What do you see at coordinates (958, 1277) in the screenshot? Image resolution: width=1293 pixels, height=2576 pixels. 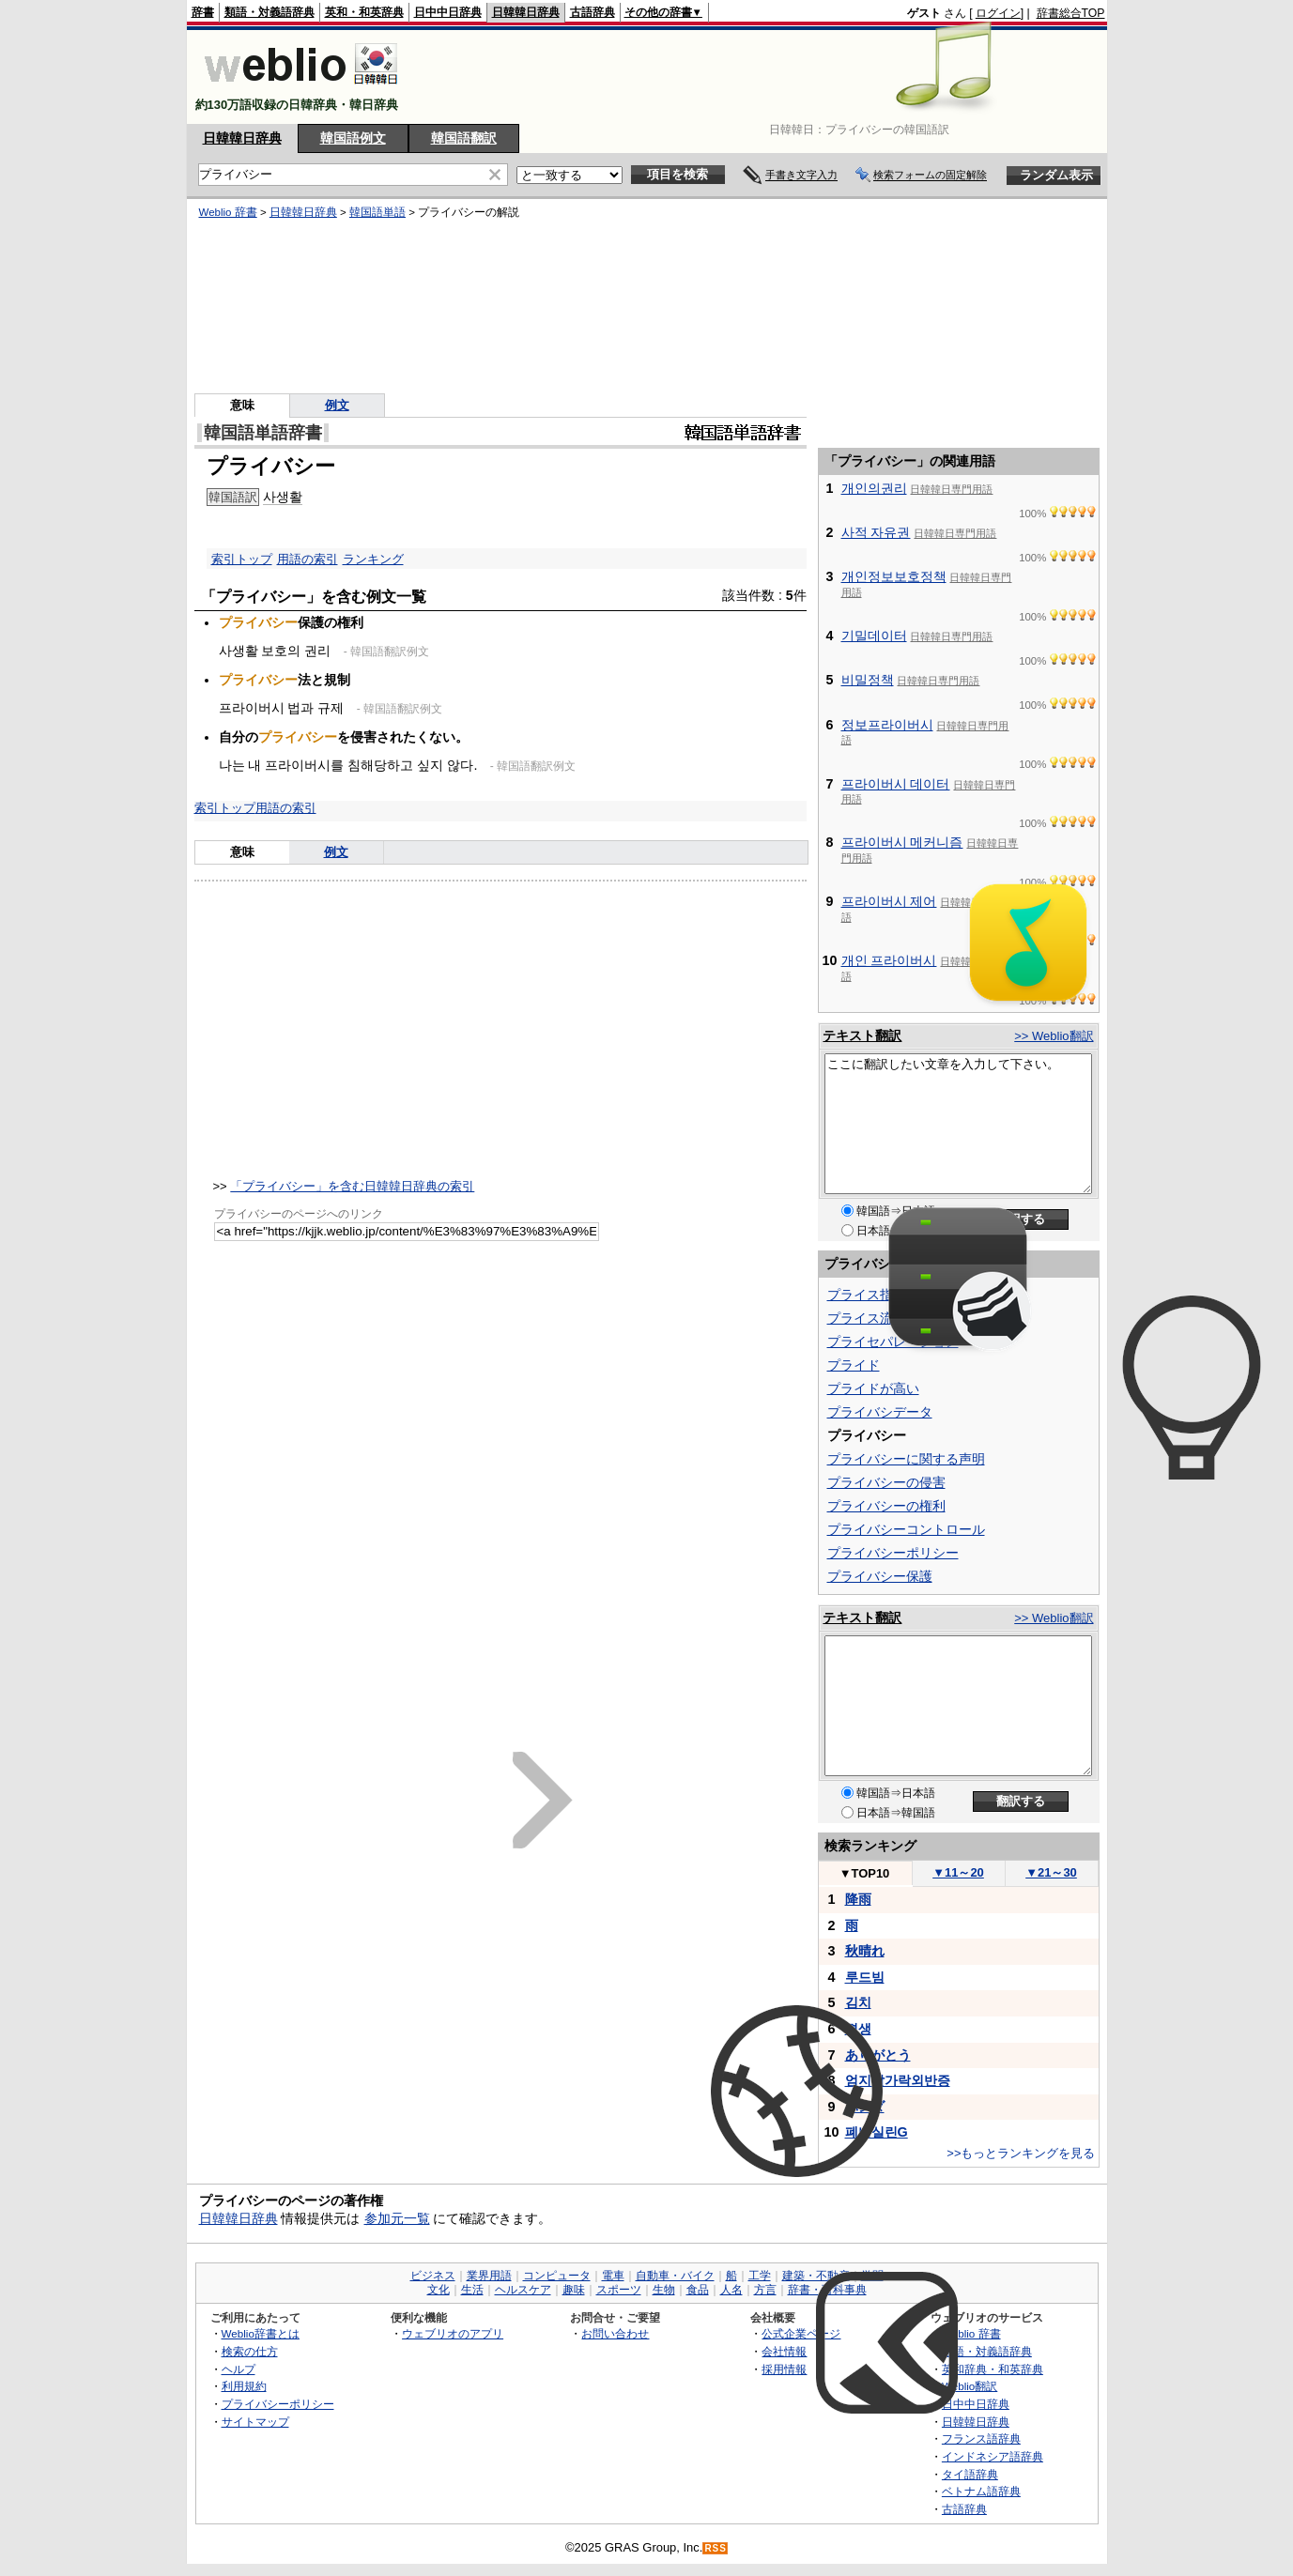 I see `configure kerberos authentication settings for network server` at bounding box center [958, 1277].